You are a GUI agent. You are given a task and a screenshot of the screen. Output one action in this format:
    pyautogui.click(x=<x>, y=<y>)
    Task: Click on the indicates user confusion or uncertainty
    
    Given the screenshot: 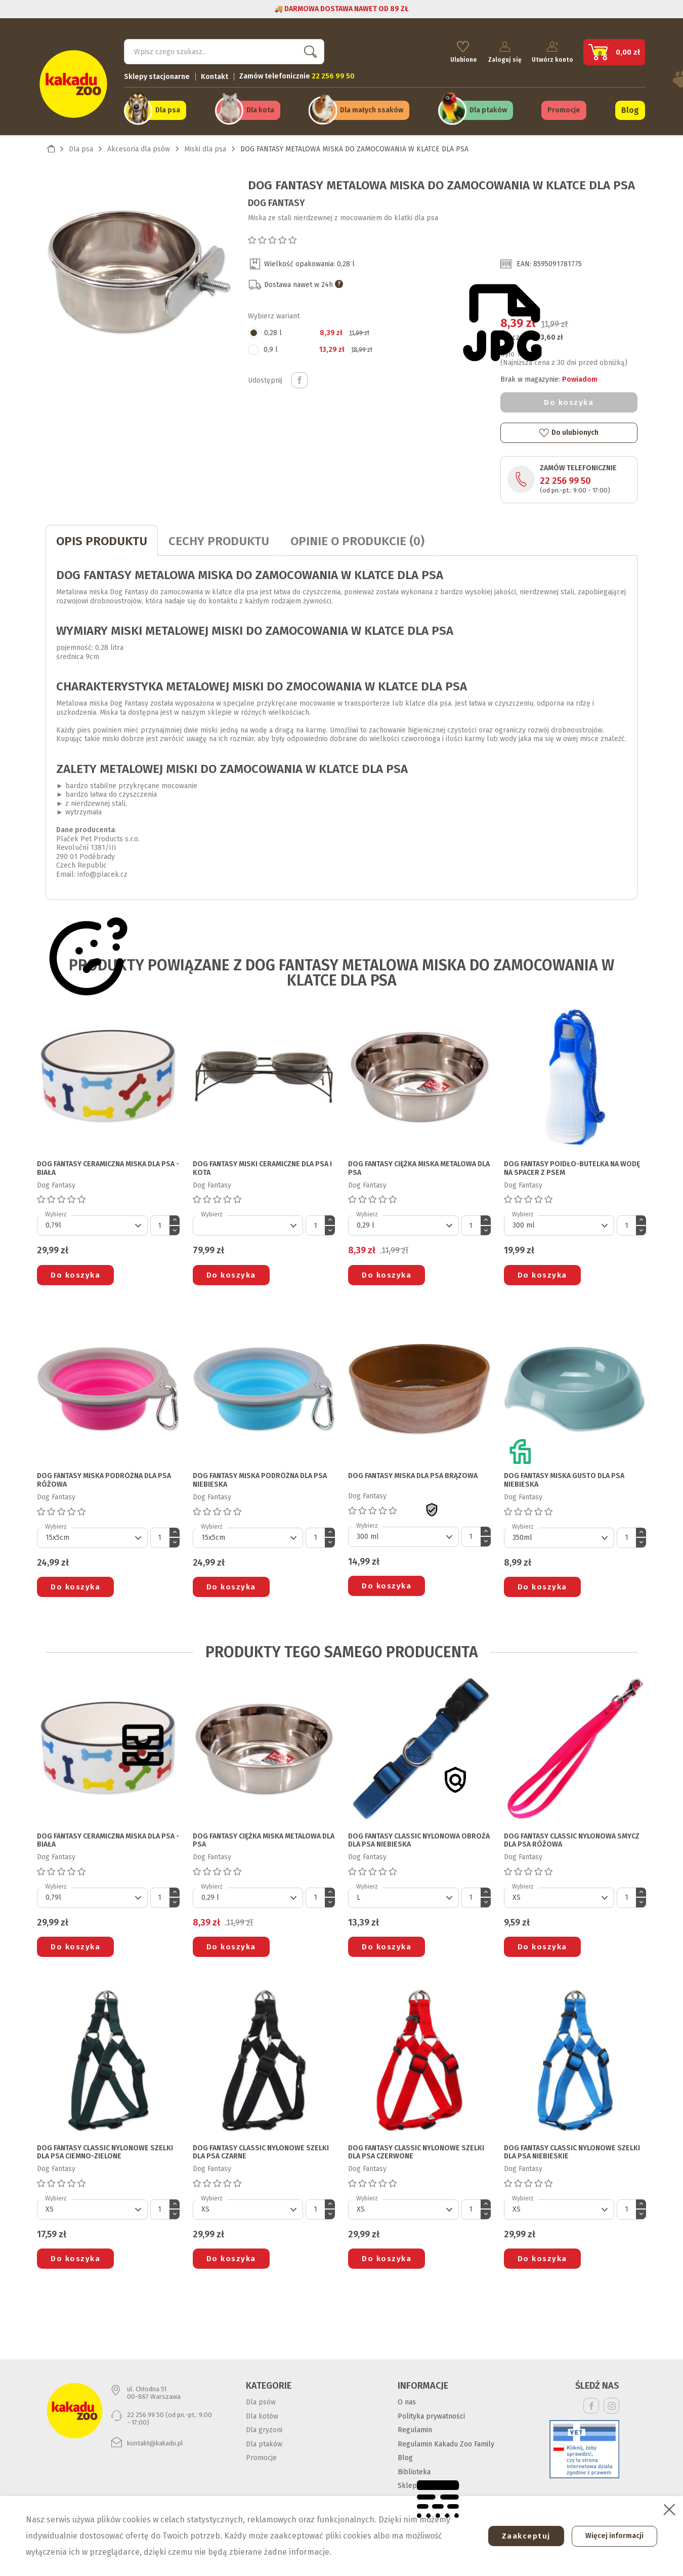 What is the action you would take?
    pyautogui.click(x=87, y=958)
    